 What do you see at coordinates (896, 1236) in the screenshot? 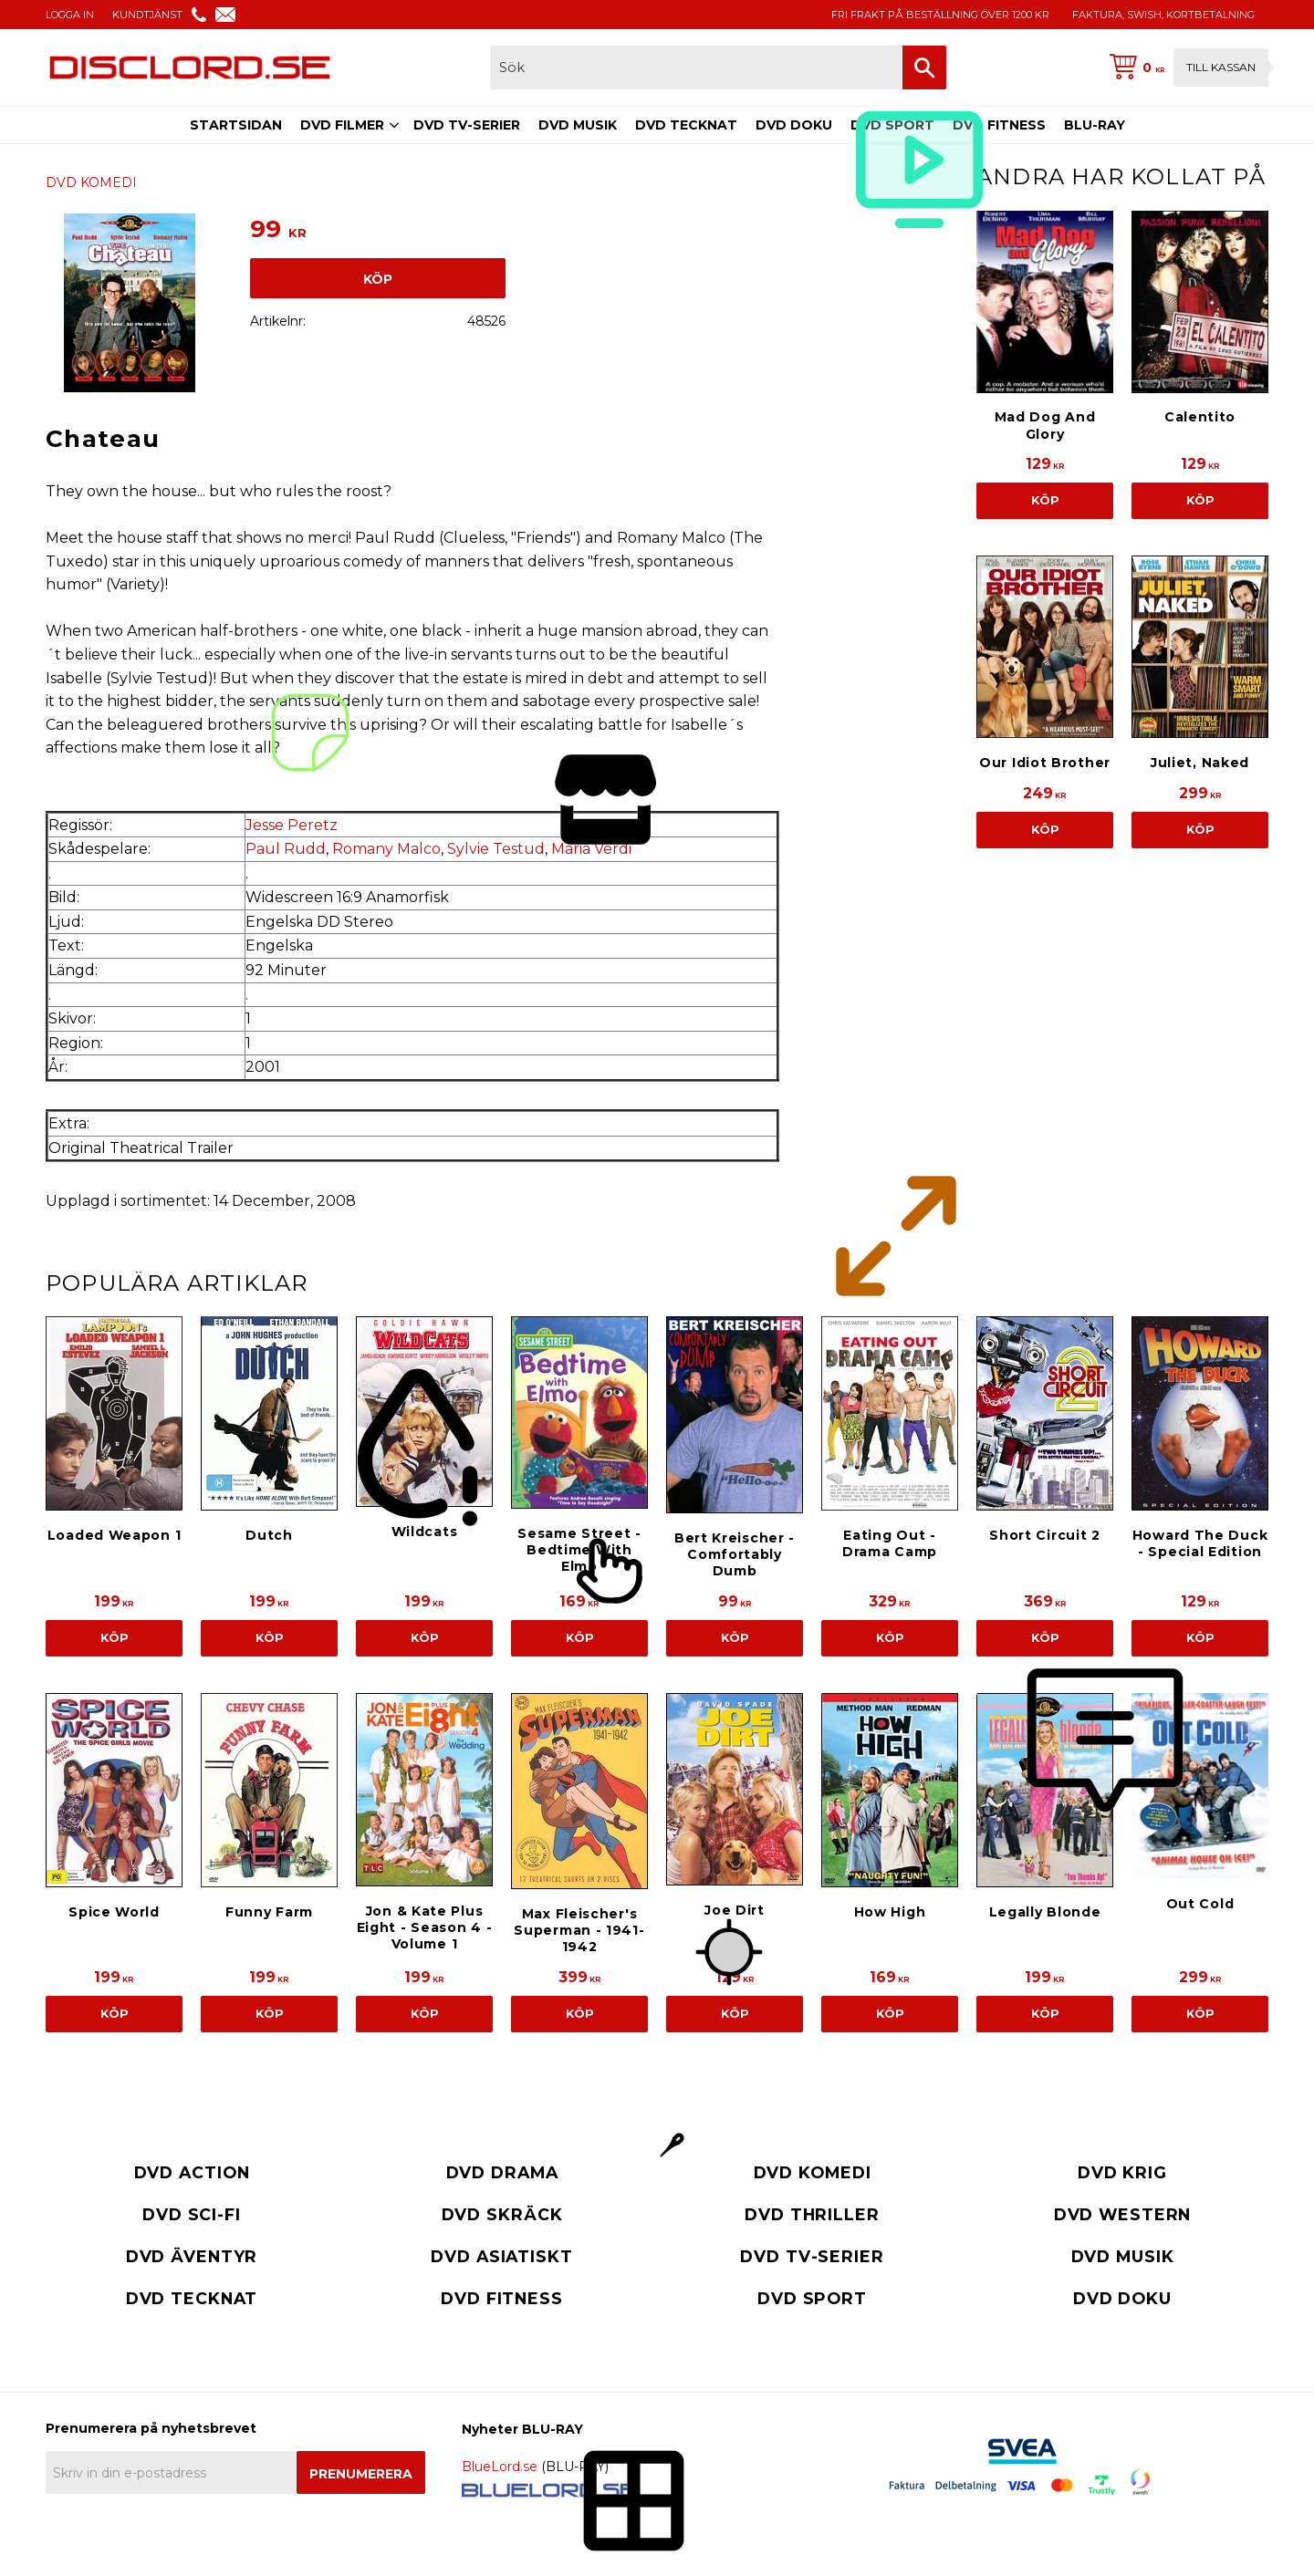
I see `maximize window to full screen` at bounding box center [896, 1236].